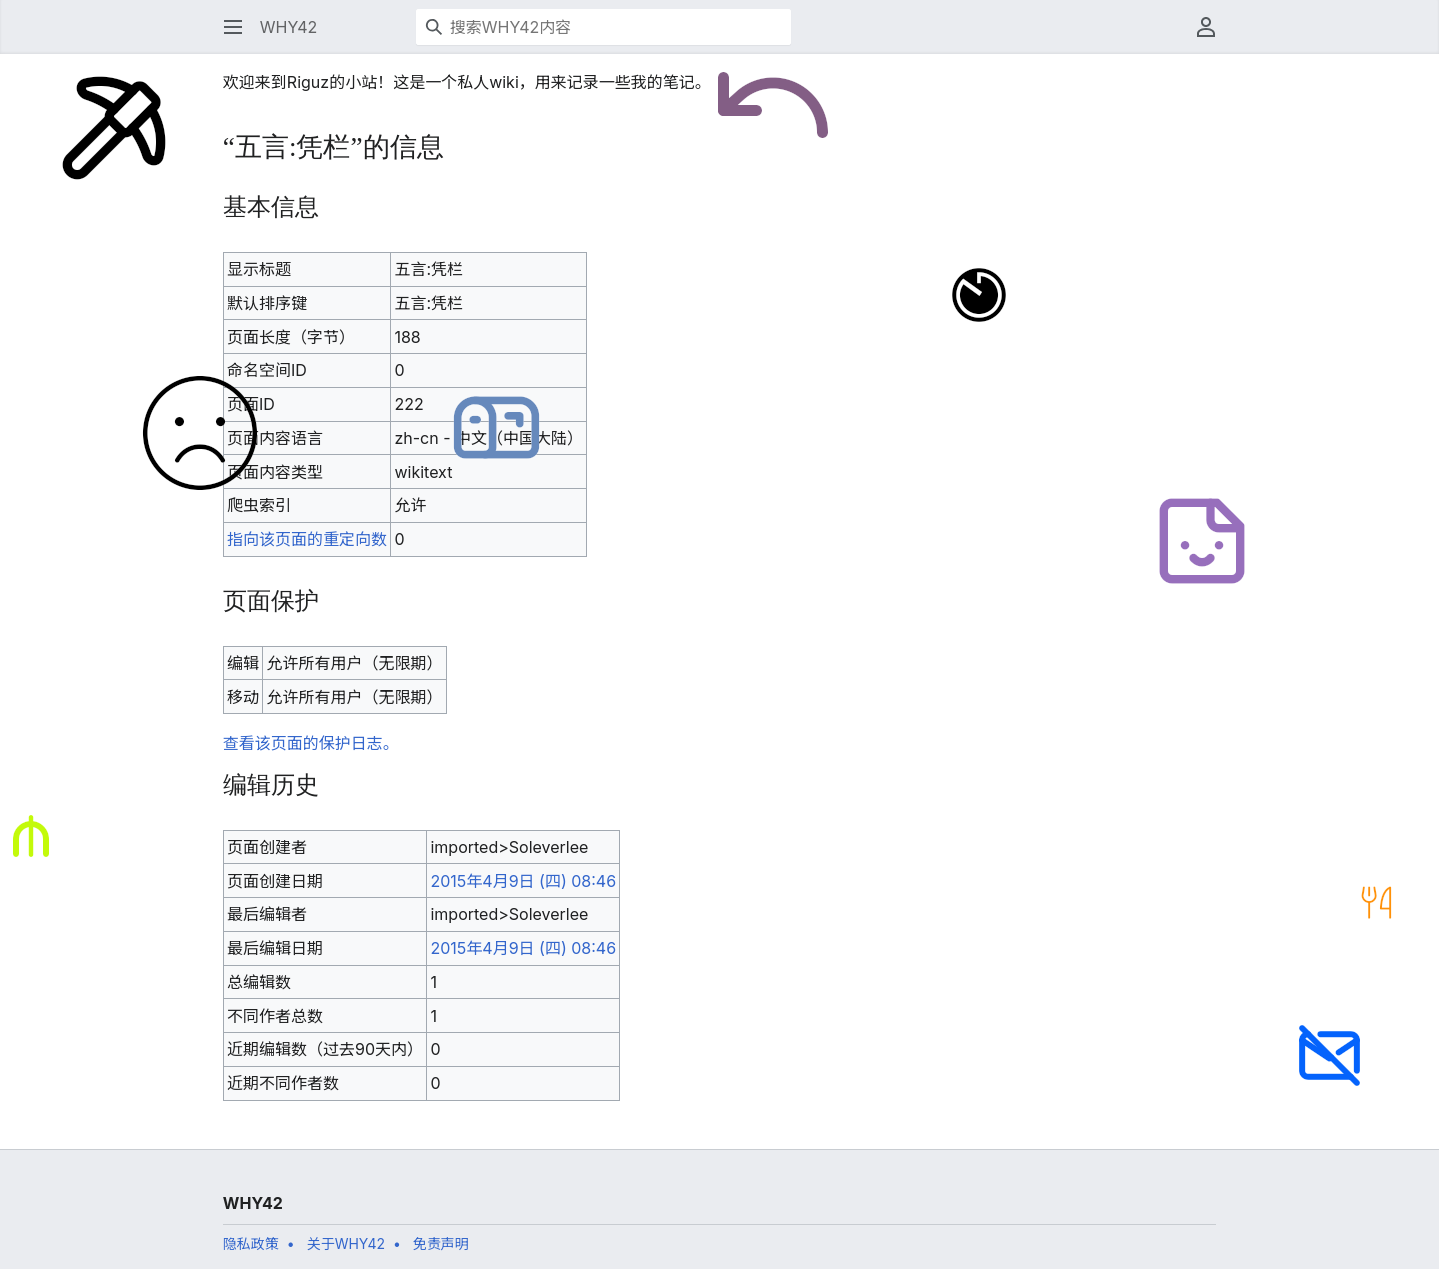 The width and height of the screenshot is (1439, 1269). What do you see at coordinates (1202, 541) in the screenshot?
I see `add a sticker to your message` at bounding box center [1202, 541].